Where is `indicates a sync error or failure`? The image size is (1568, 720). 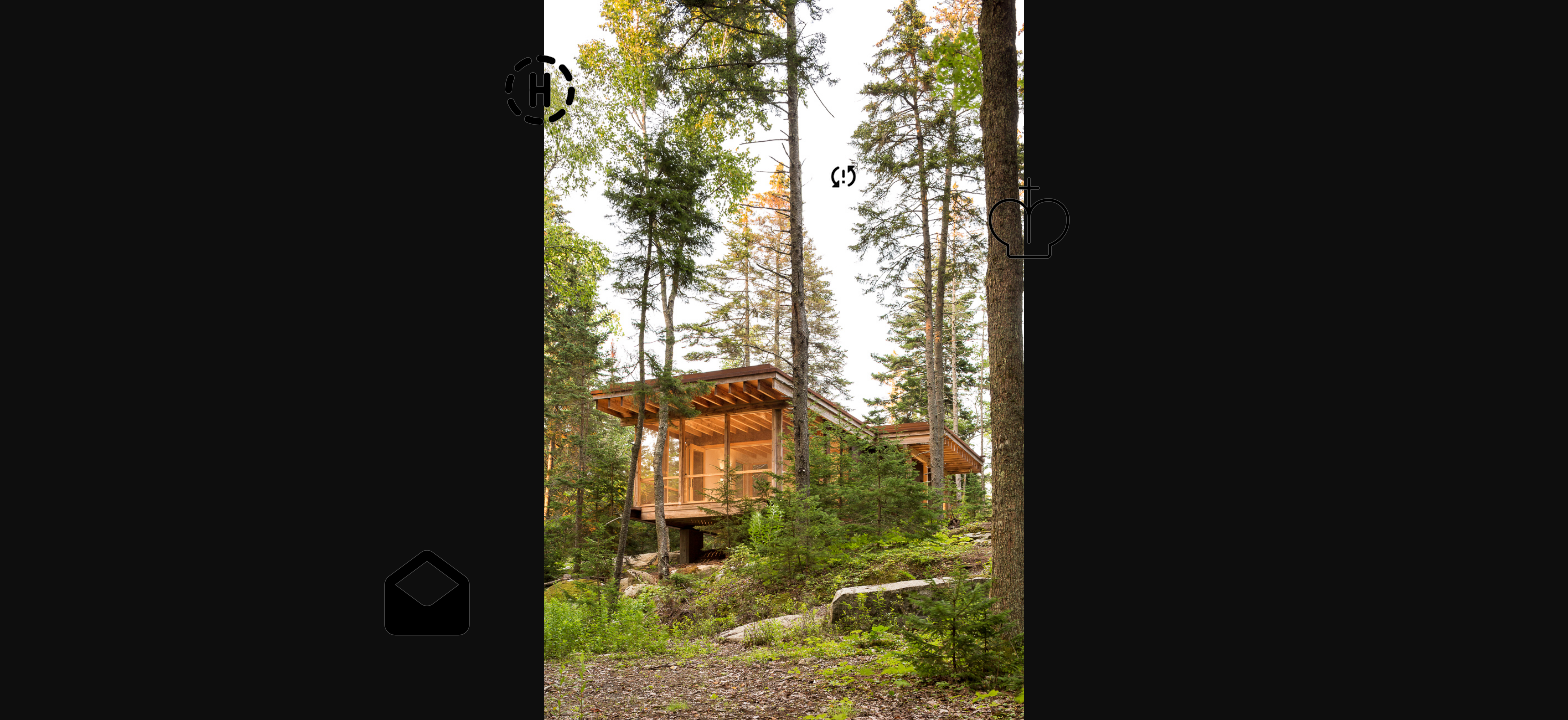 indicates a sync error or failure is located at coordinates (843, 176).